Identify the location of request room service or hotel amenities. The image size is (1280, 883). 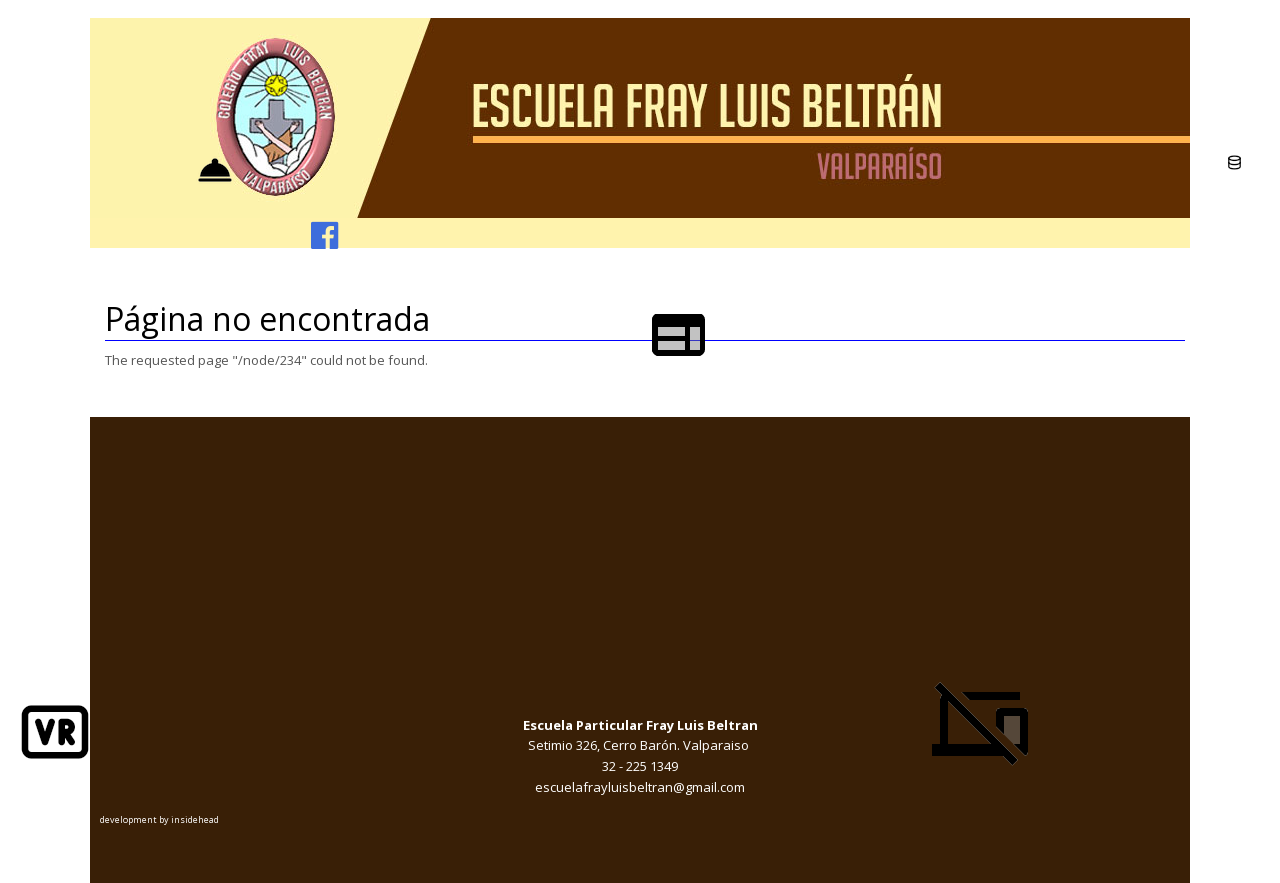
(215, 170).